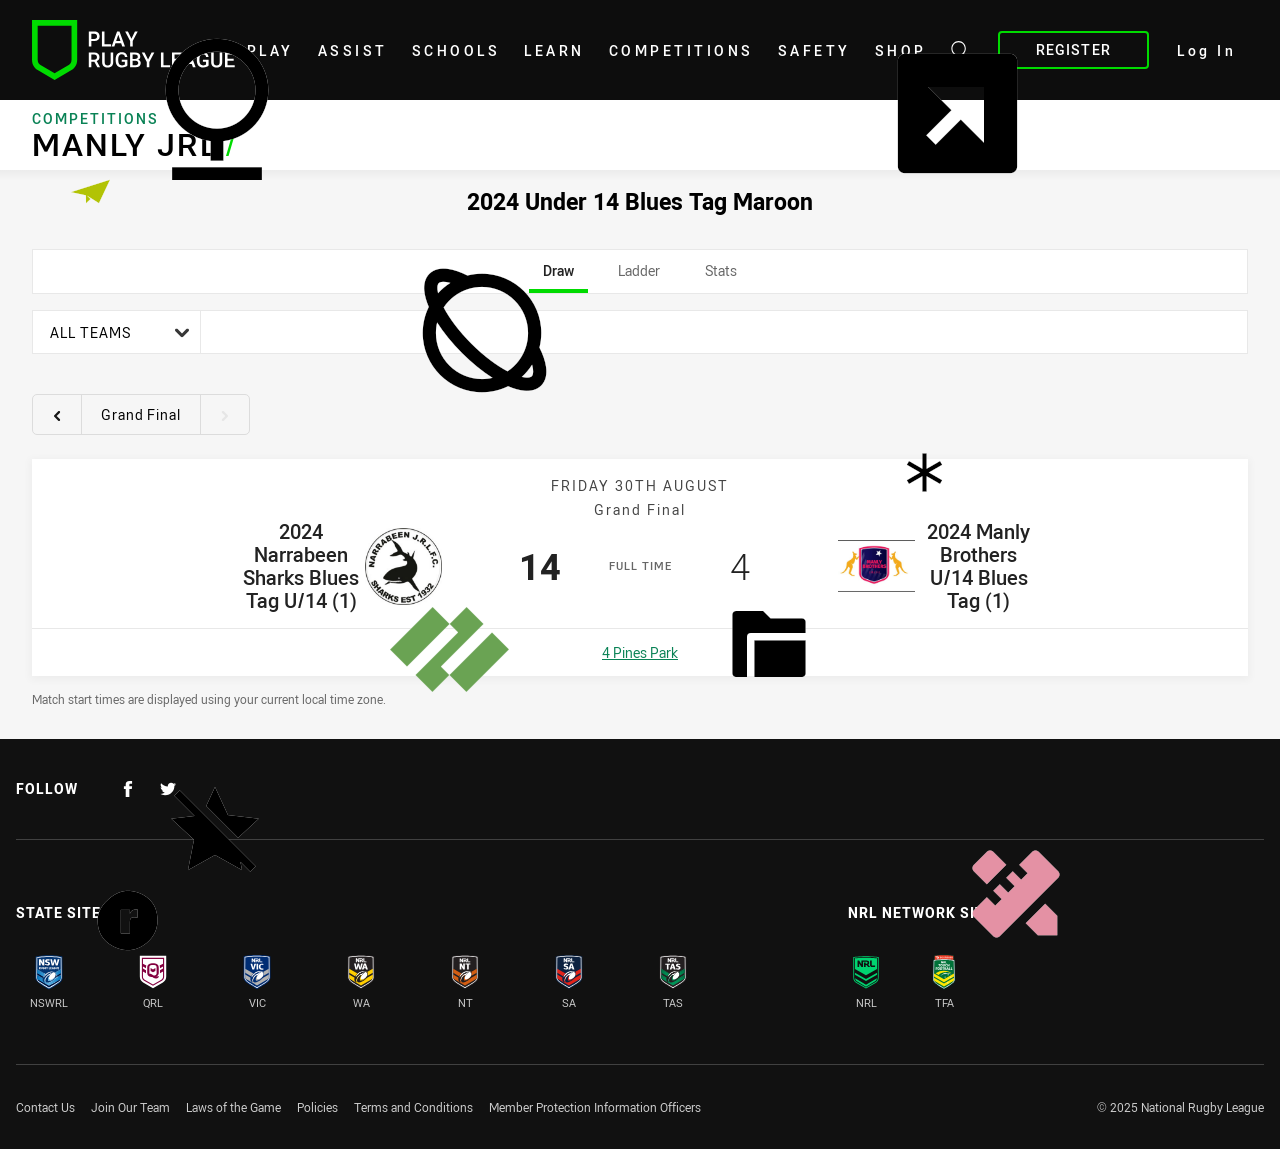  Describe the element at coordinates (769, 644) in the screenshot. I see `open folder to view files` at that location.